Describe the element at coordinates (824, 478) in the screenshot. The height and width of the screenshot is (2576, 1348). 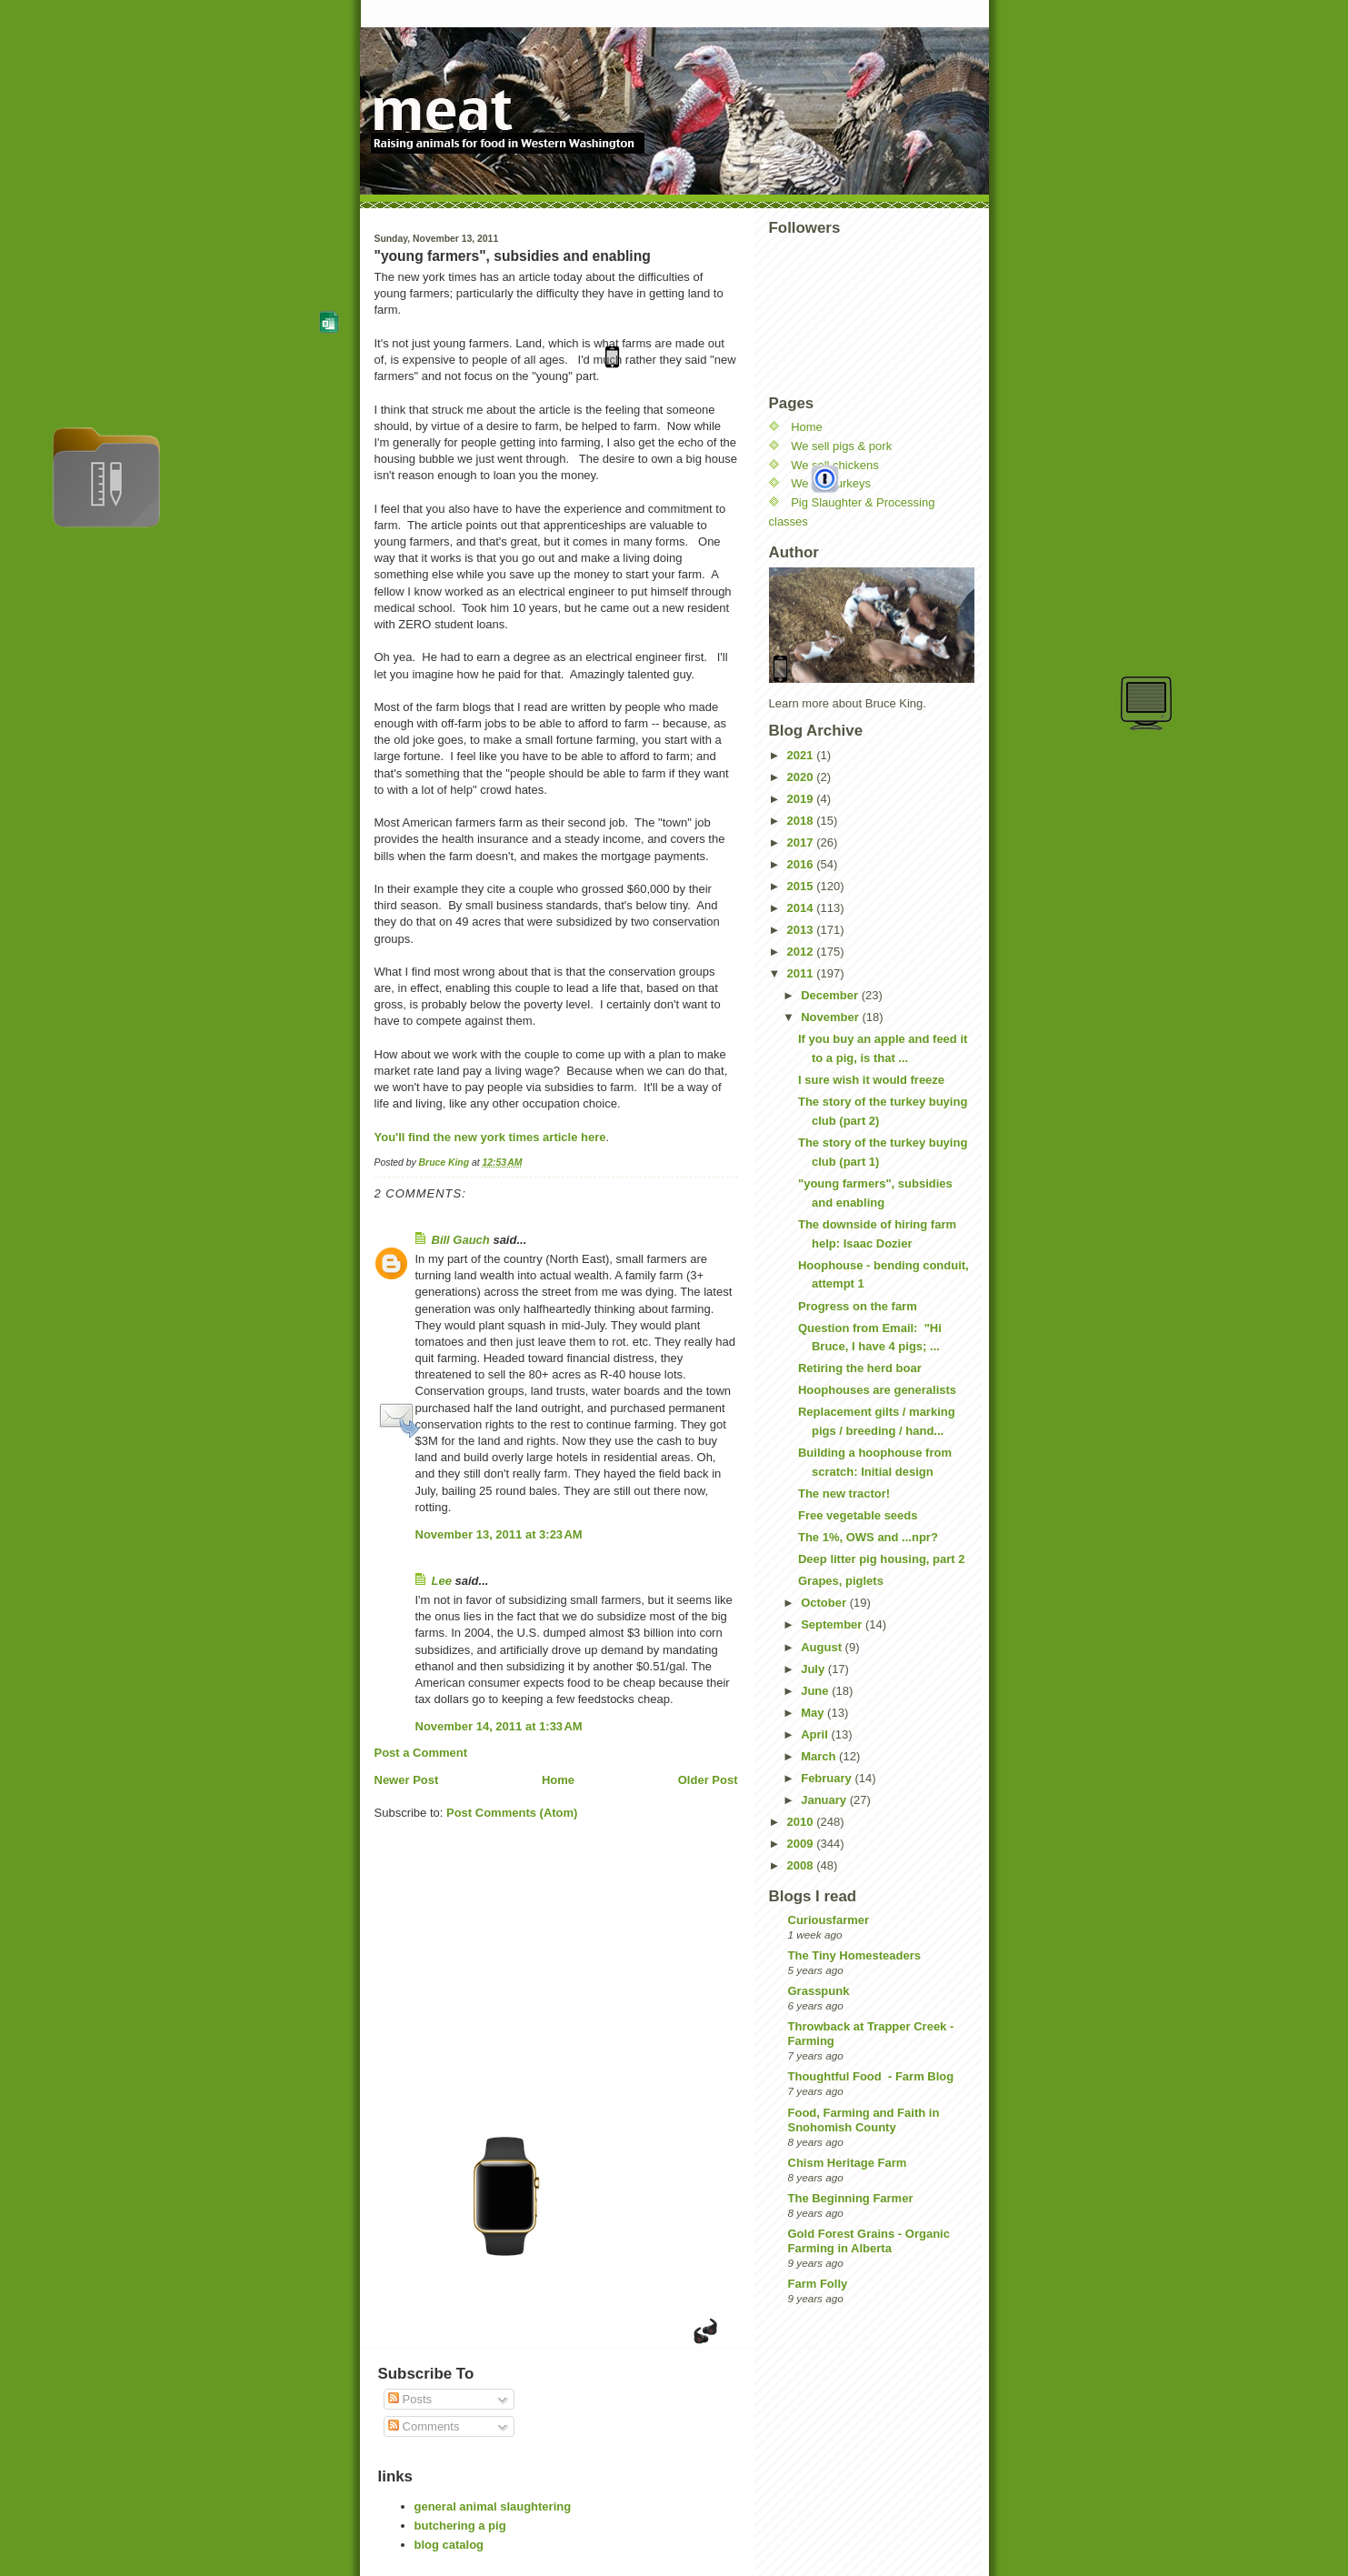
I see `open 1Password to access saved passwords` at that location.